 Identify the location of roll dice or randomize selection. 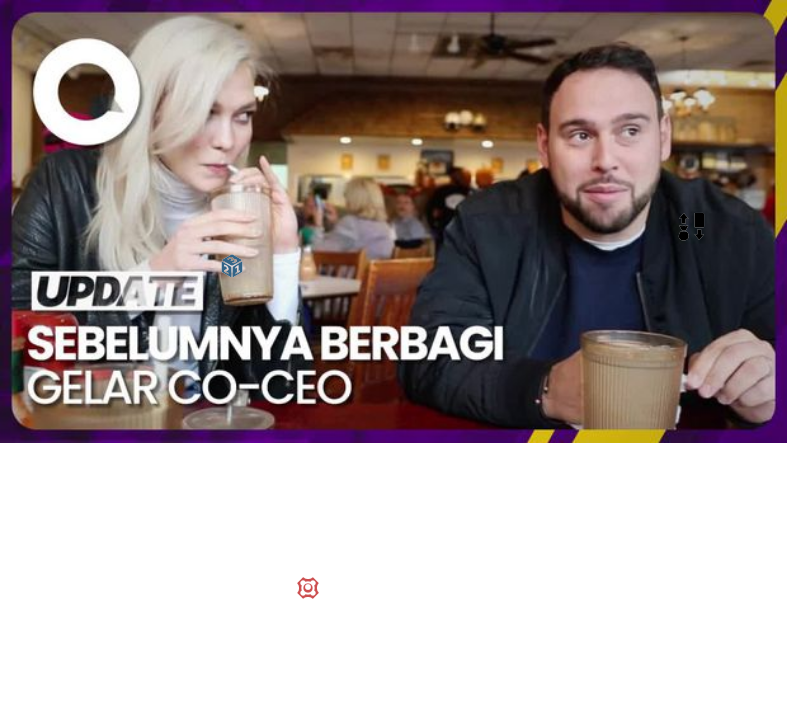
(232, 266).